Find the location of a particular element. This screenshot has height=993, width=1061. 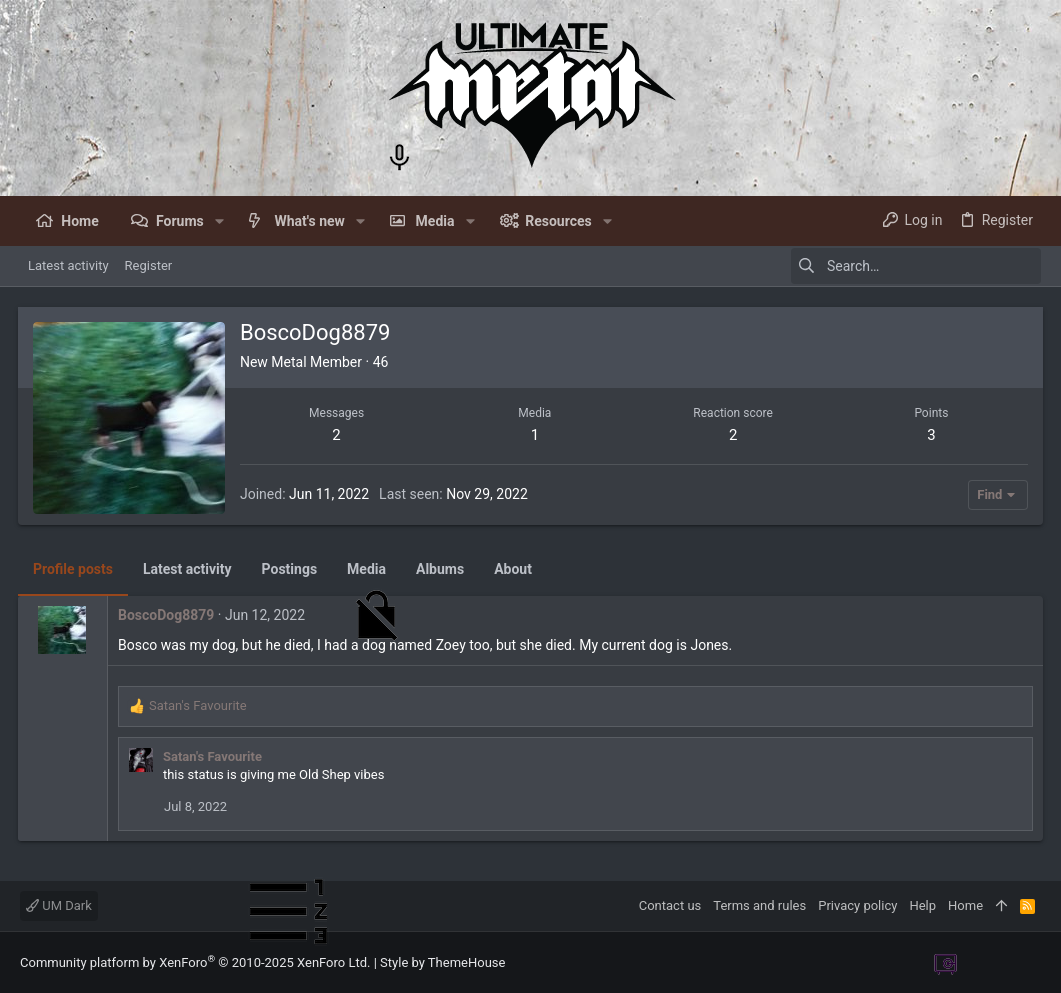

access secure storage or vault is located at coordinates (945, 963).